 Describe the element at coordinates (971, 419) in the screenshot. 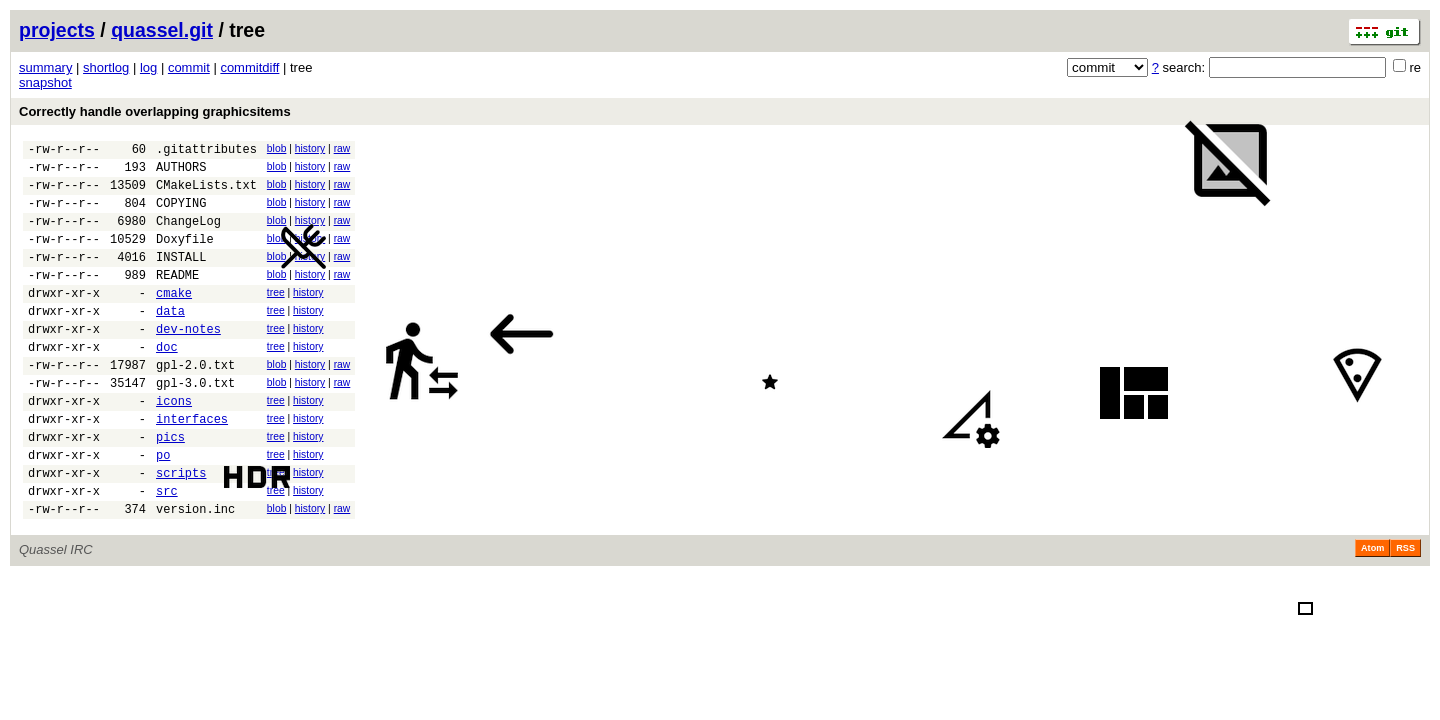

I see `configure data connection settings` at that location.